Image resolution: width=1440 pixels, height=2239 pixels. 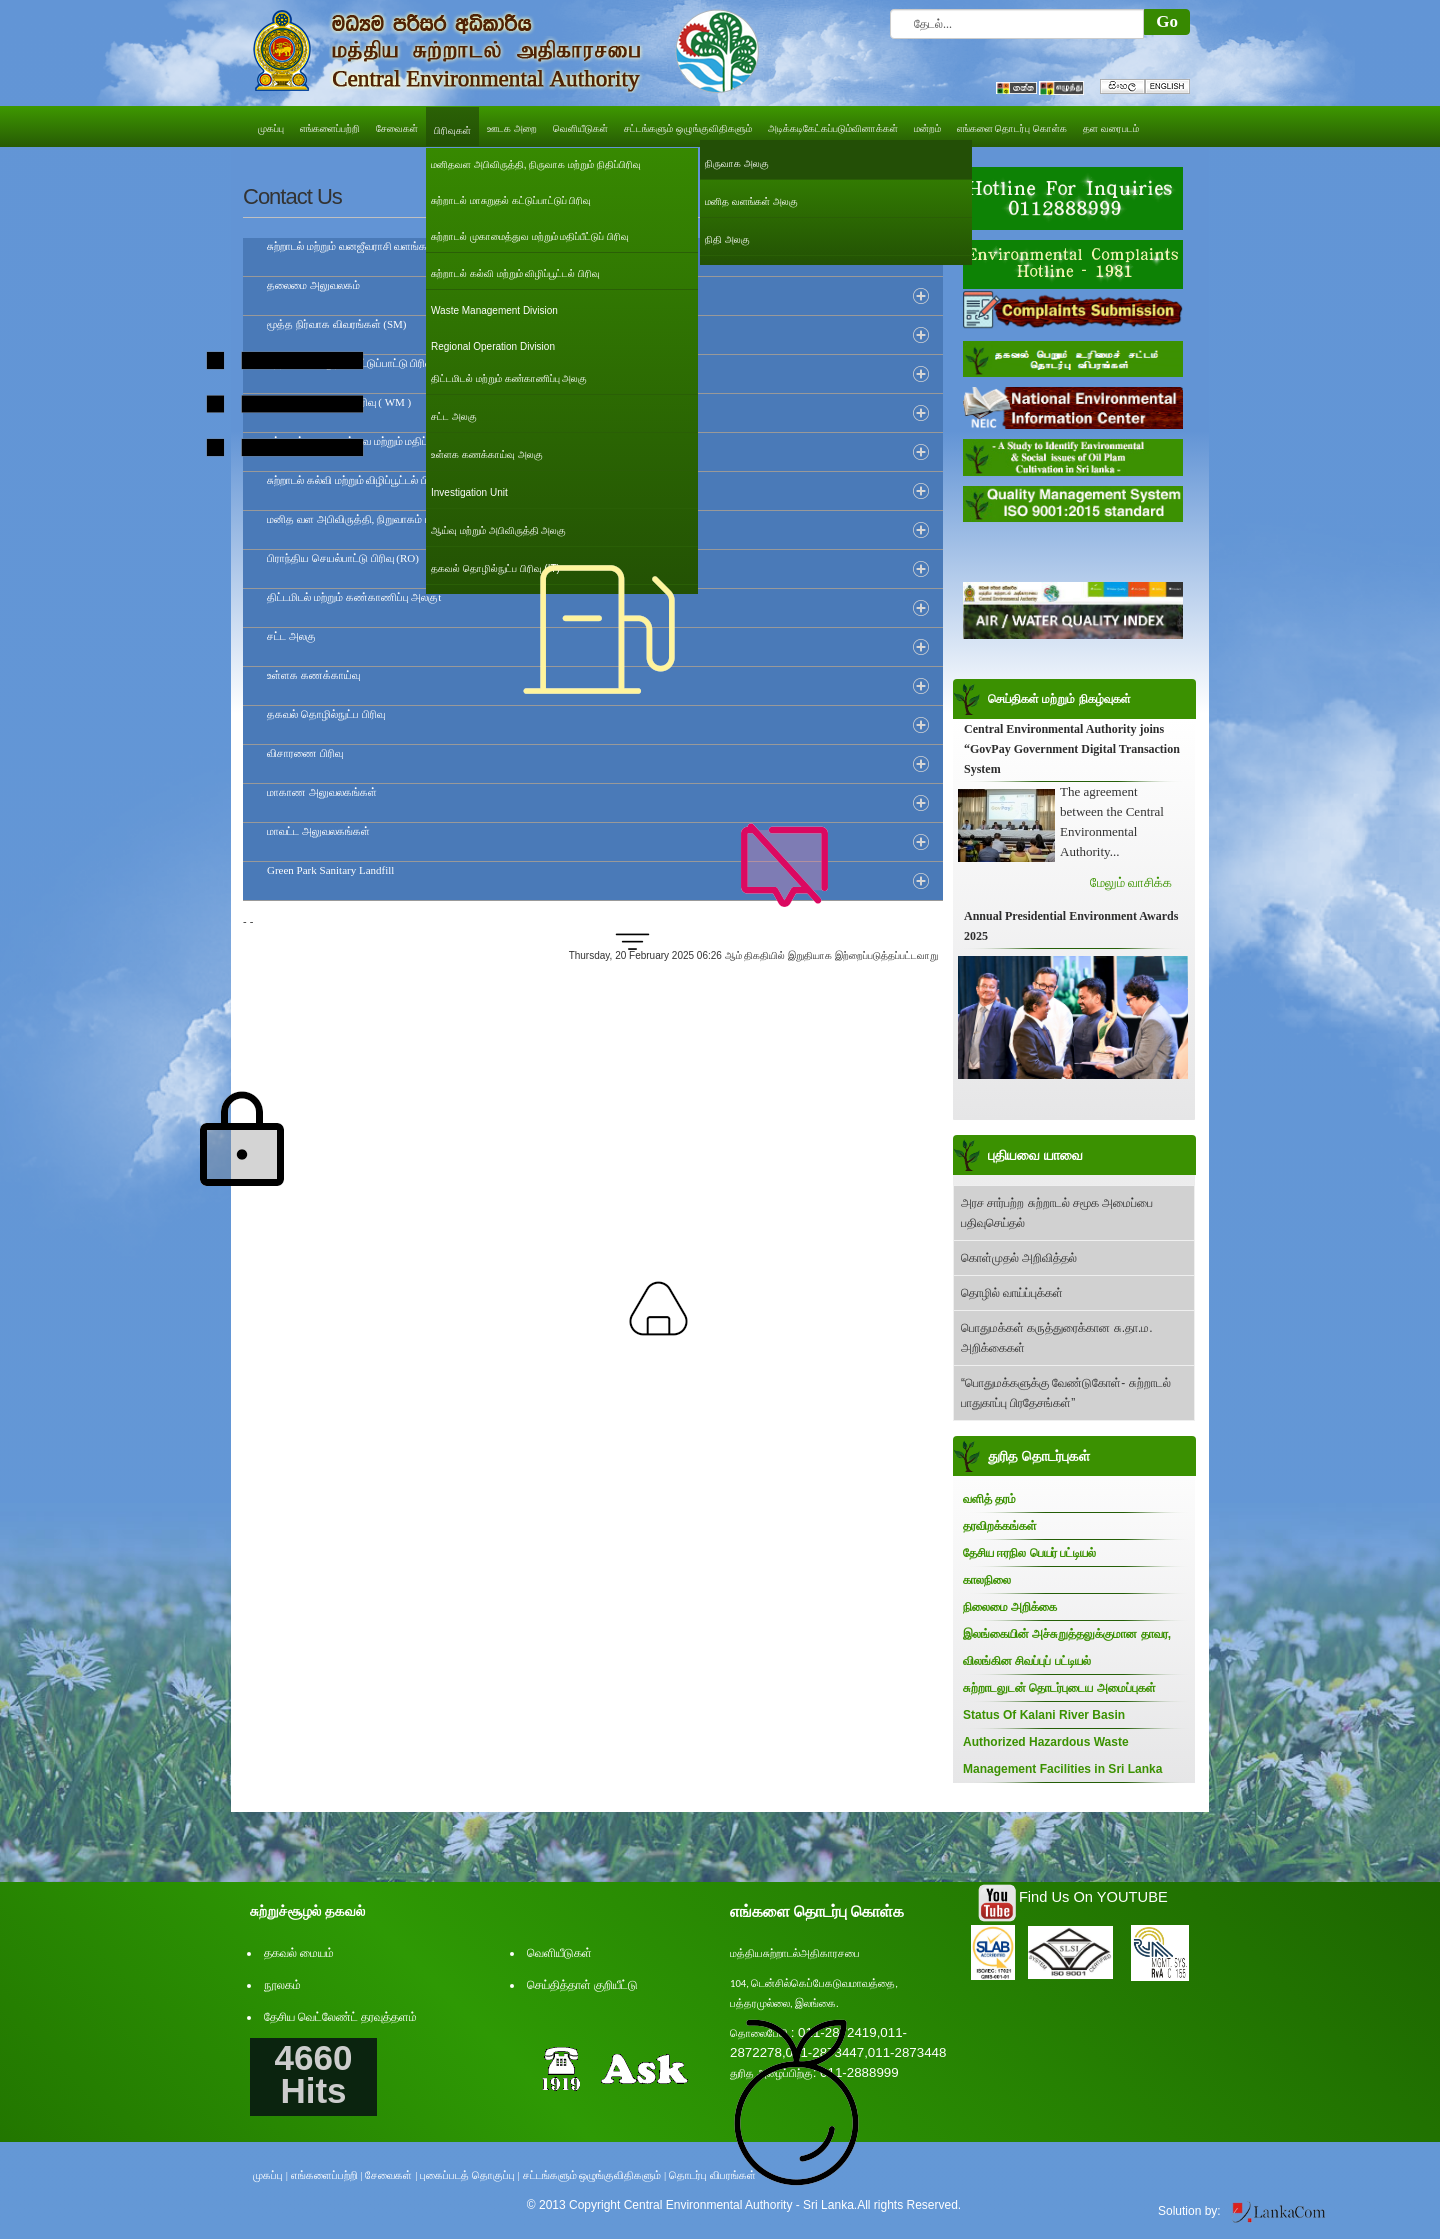 I want to click on find nearby gas stations, so click(x=593, y=629).